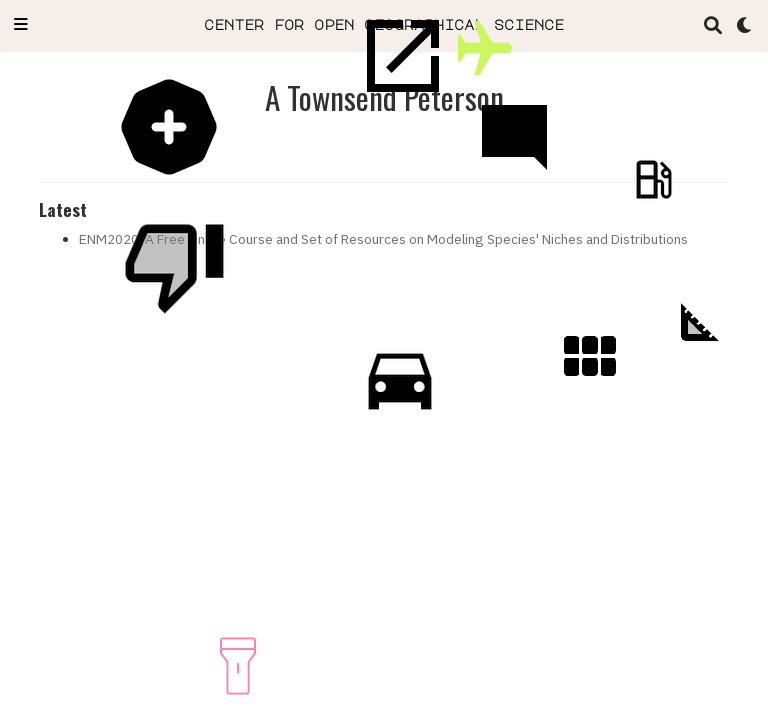  I want to click on switch to grid view, so click(588, 357).